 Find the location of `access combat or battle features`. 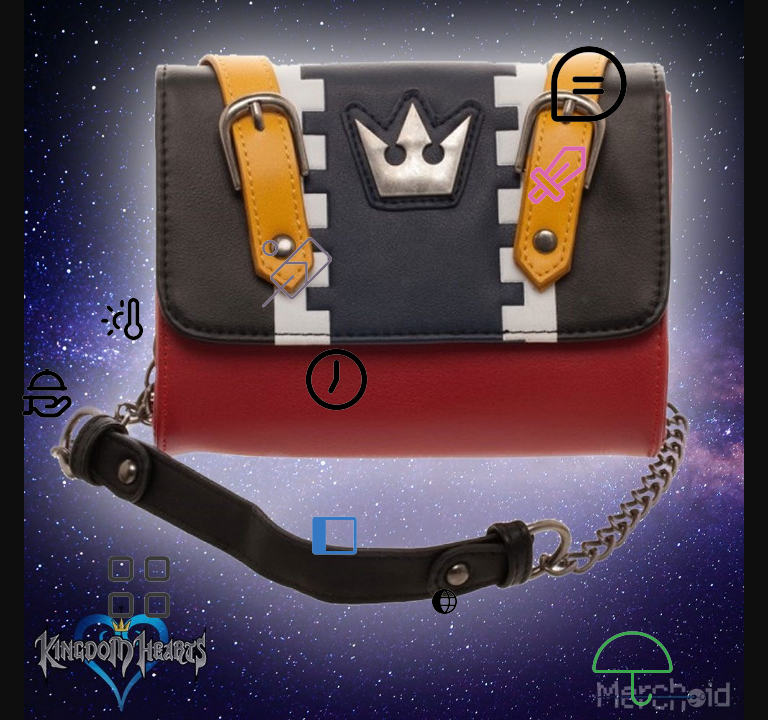

access combat or battle features is located at coordinates (558, 174).